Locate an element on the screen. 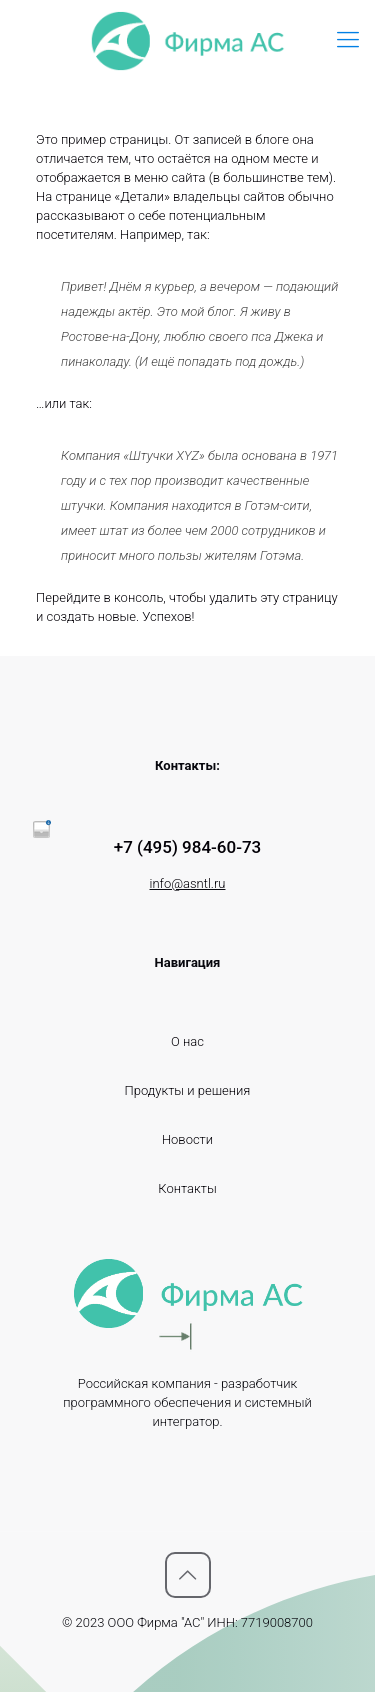  jump to the last item in a list is located at coordinates (175, 1336).